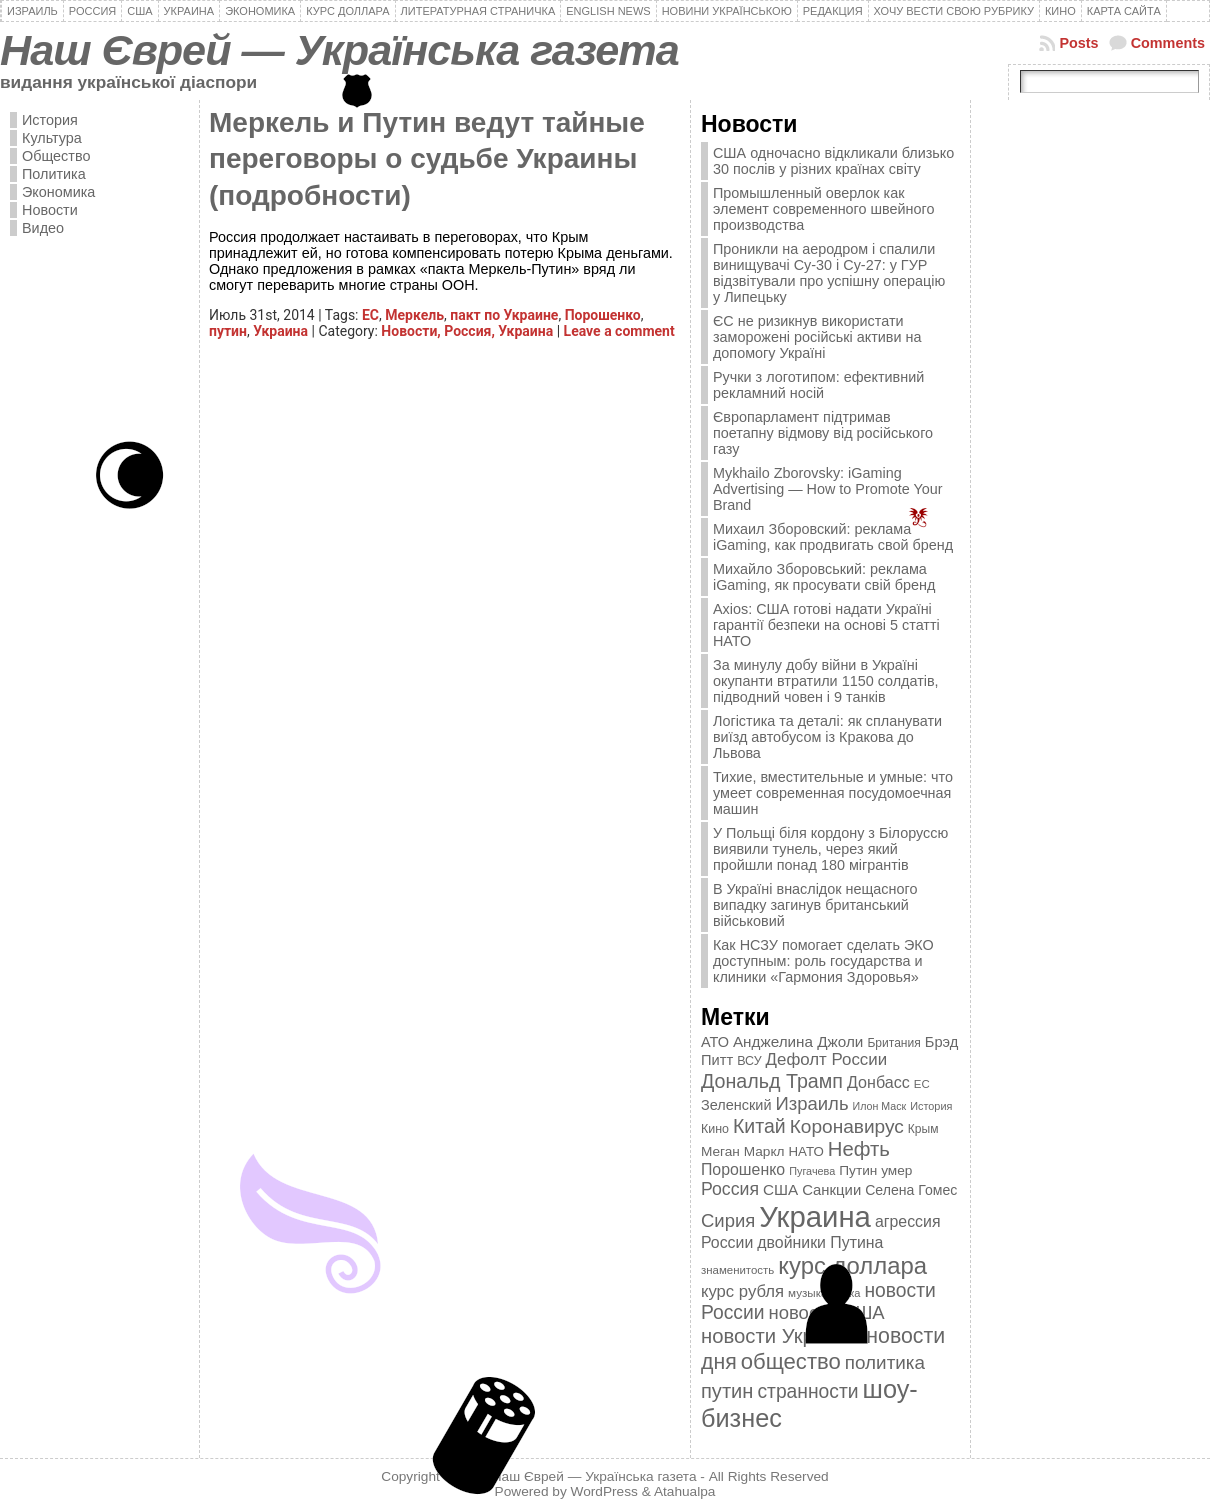 This screenshot has width=1210, height=1509. What do you see at coordinates (130, 475) in the screenshot?
I see `toggle dark mode or night theme` at bounding box center [130, 475].